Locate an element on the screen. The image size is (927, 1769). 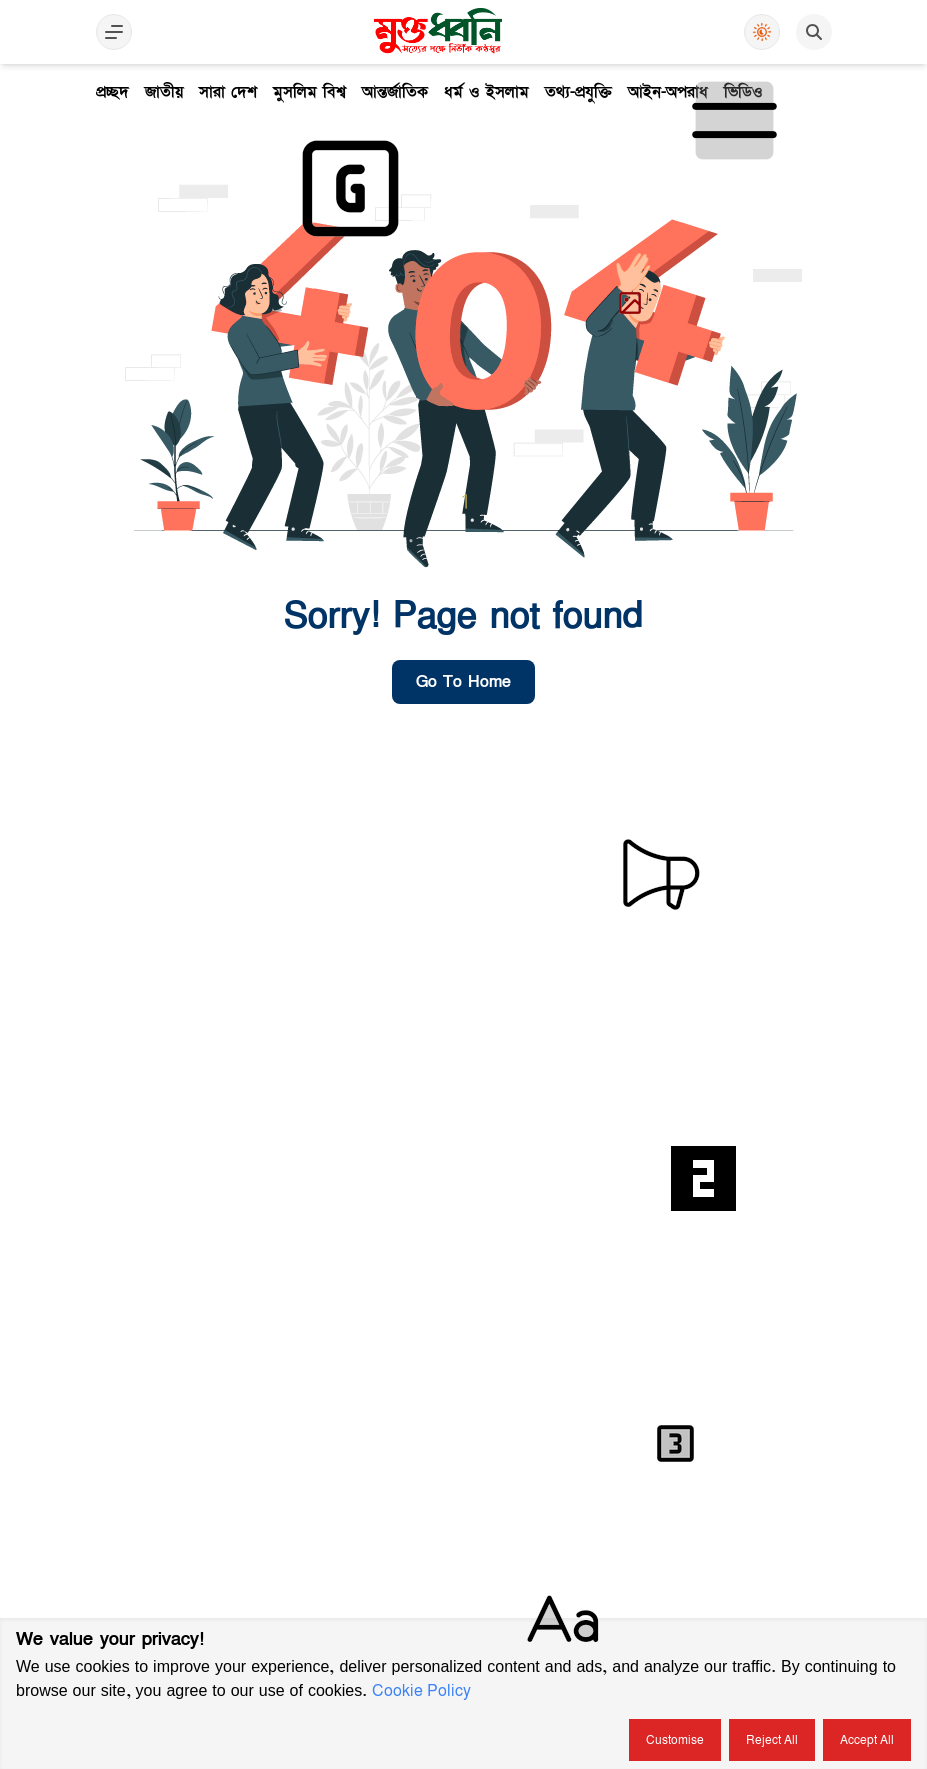
select option number two is located at coordinates (703, 1178).